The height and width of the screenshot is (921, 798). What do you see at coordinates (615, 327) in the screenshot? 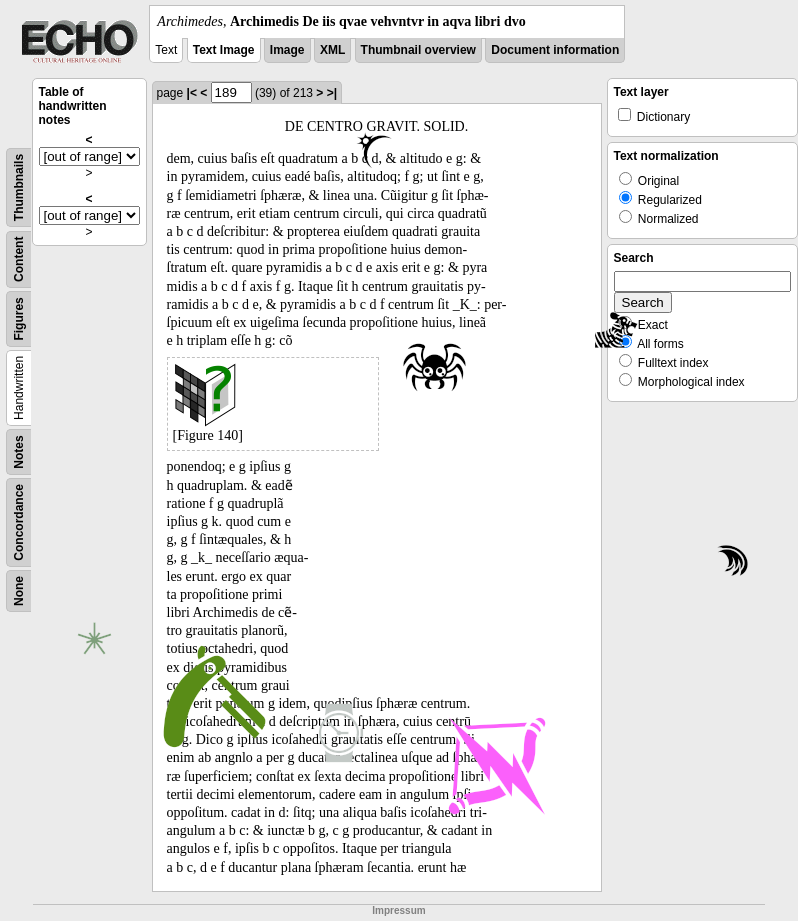
I see `represents a wildlife or animal-related feature` at bounding box center [615, 327].